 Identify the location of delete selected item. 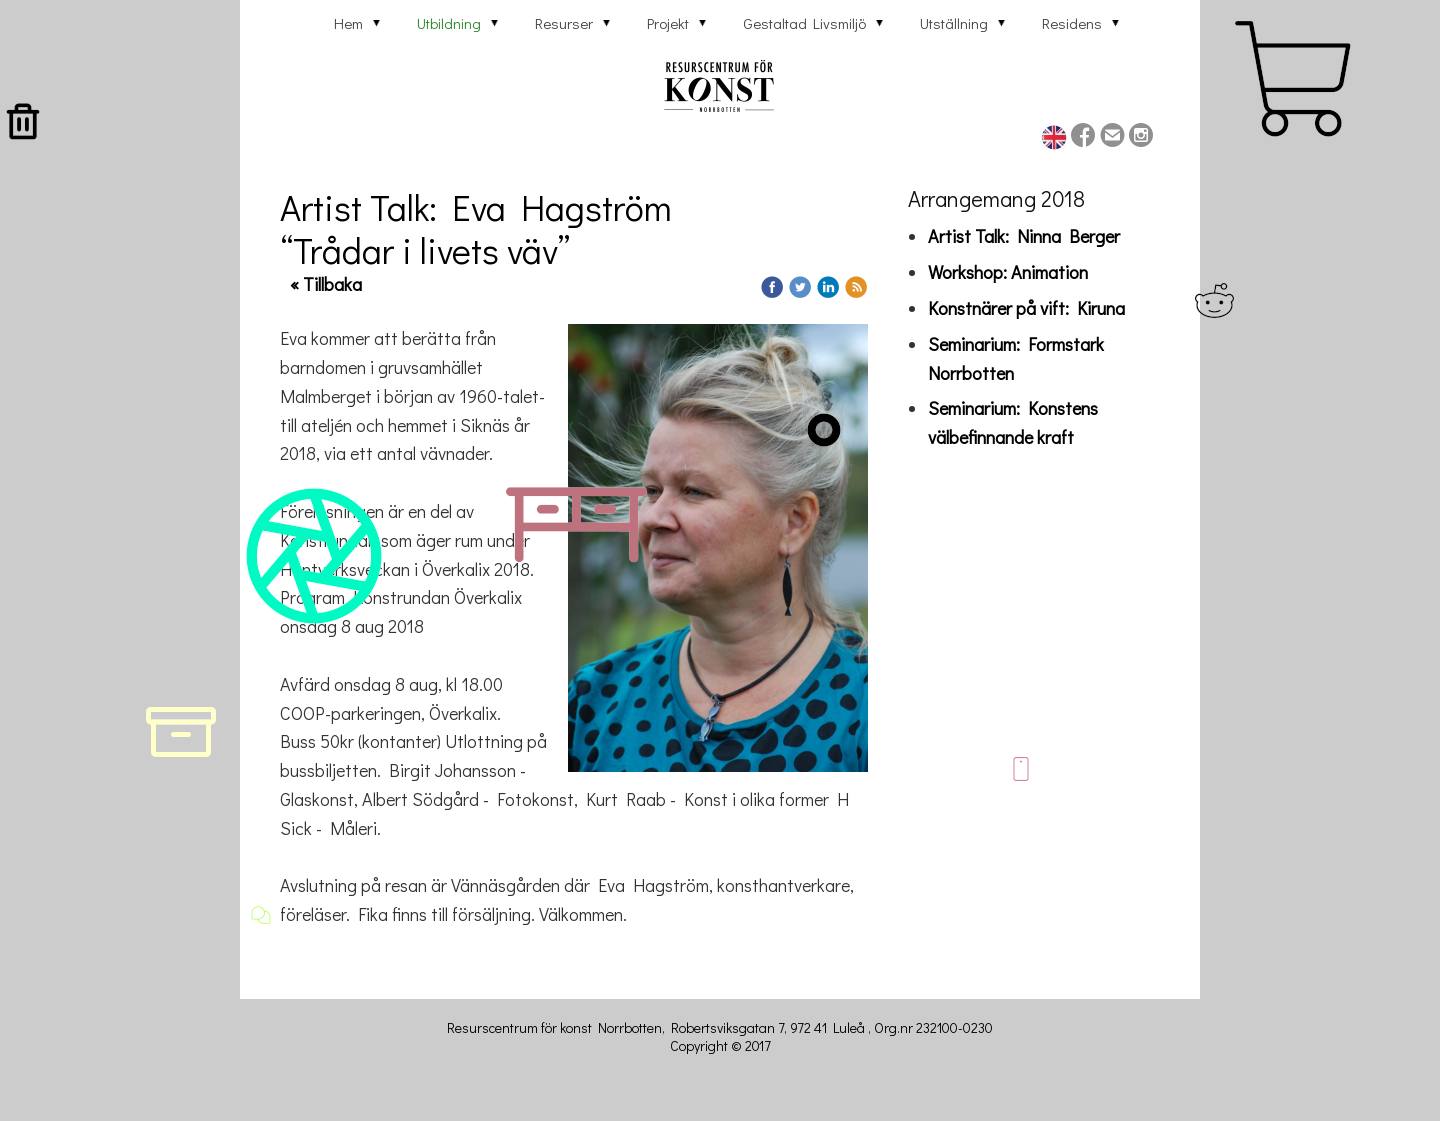
(23, 123).